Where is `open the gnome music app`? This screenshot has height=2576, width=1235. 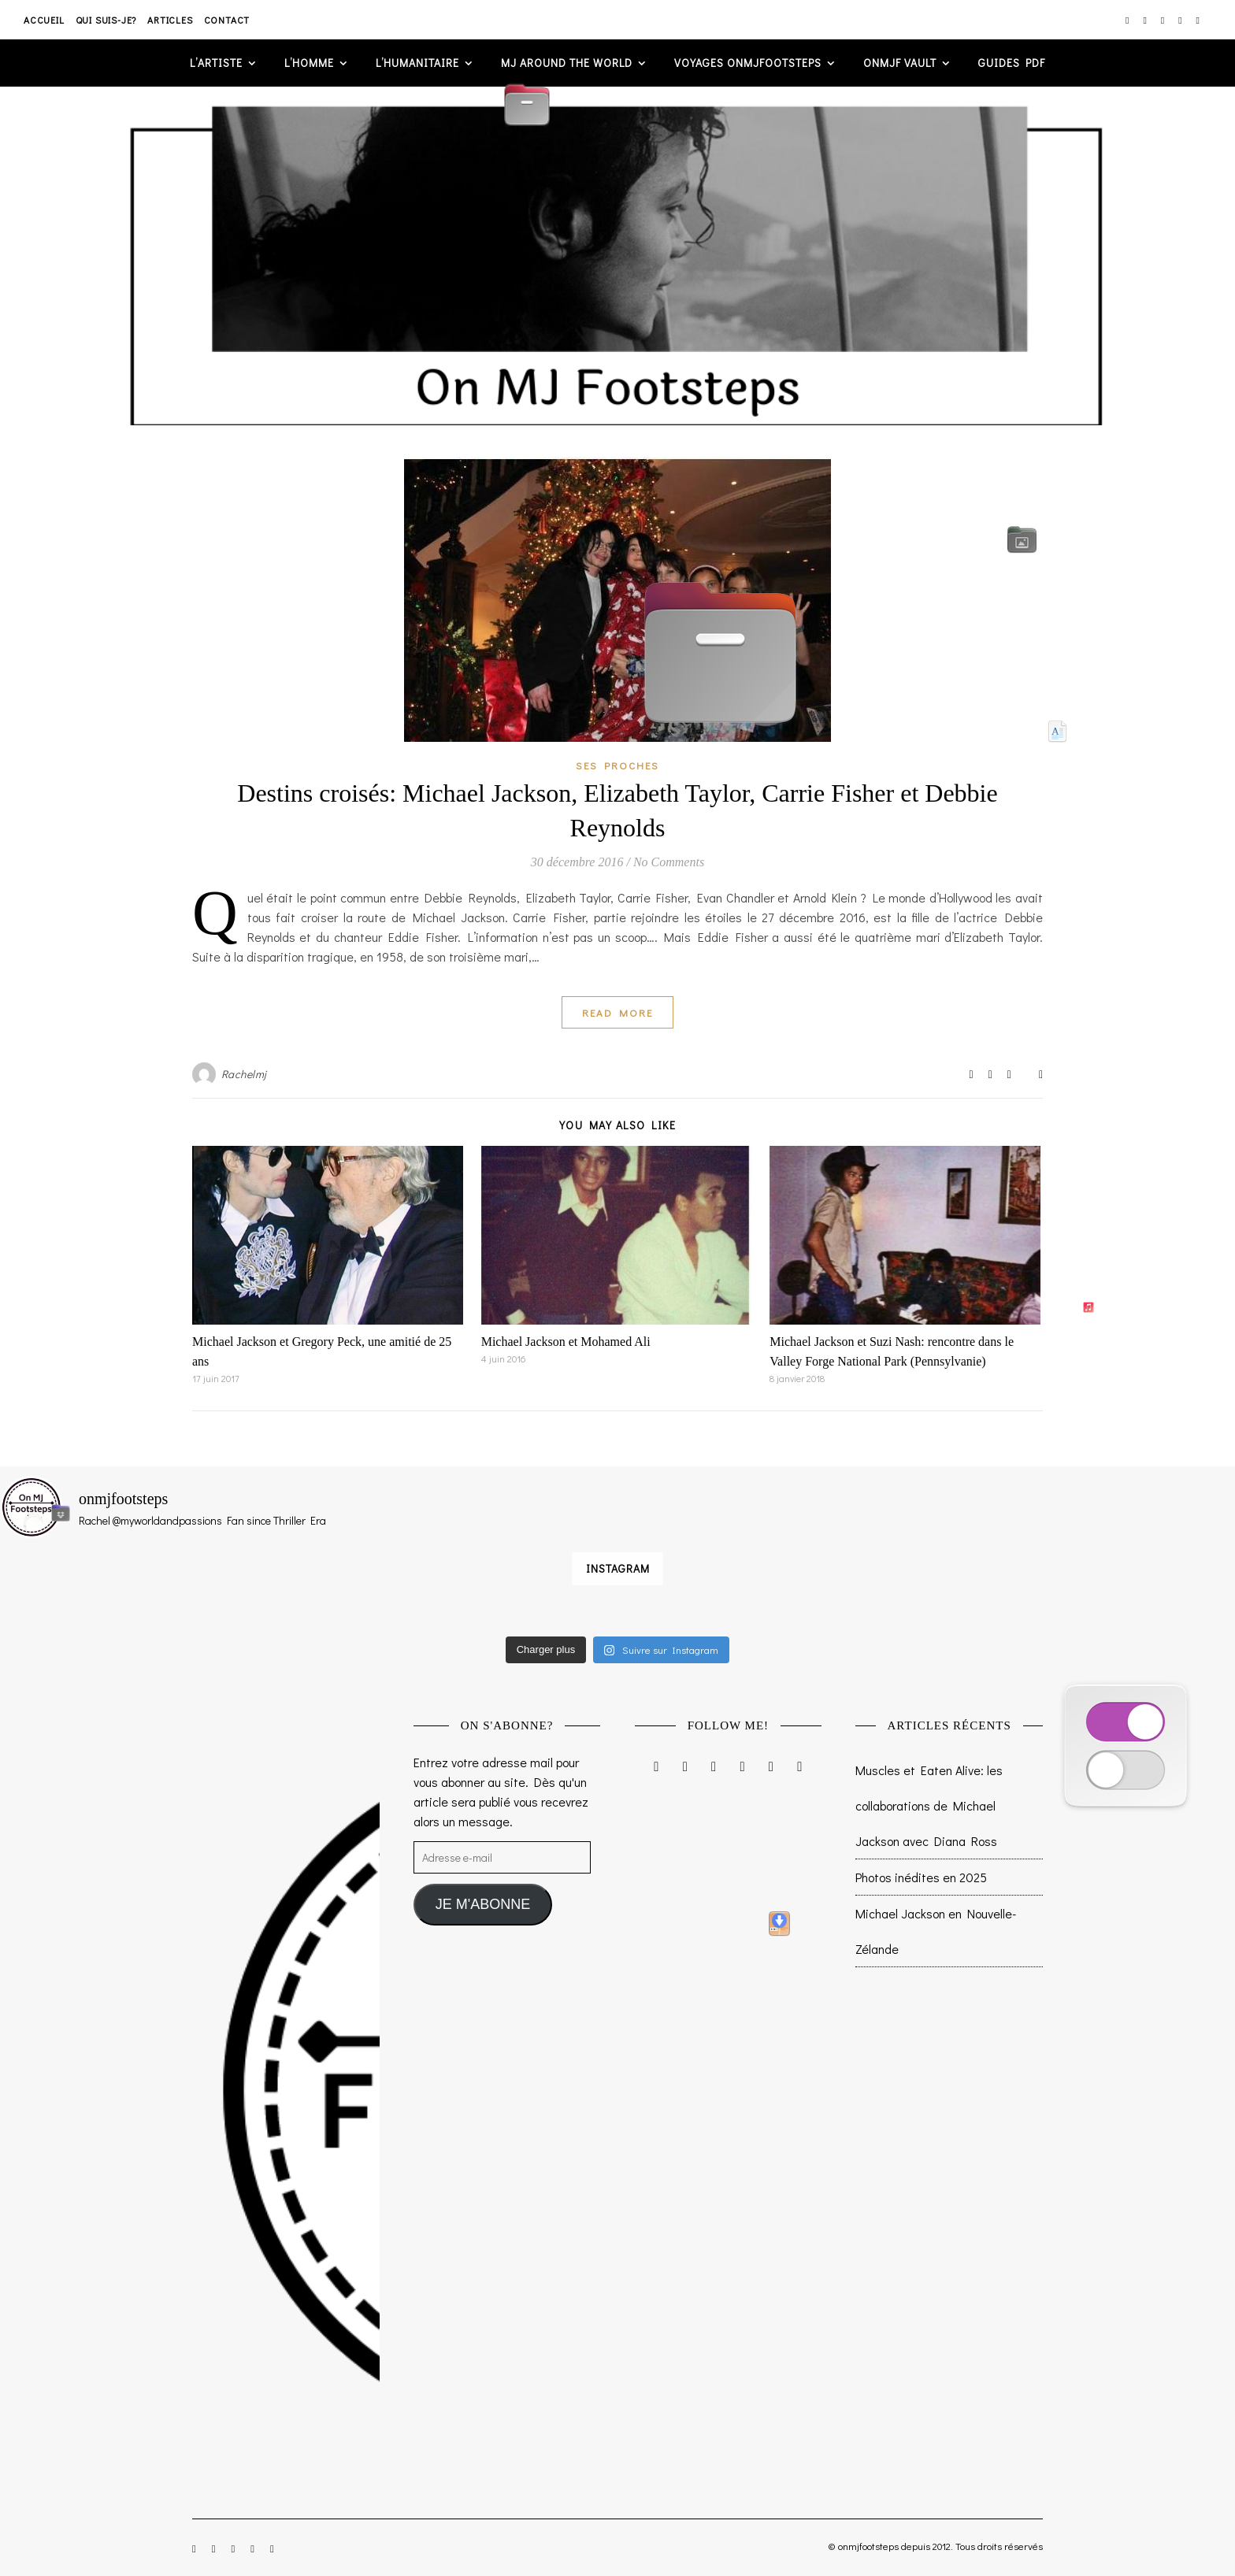
open the gnome music app is located at coordinates (1089, 1307).